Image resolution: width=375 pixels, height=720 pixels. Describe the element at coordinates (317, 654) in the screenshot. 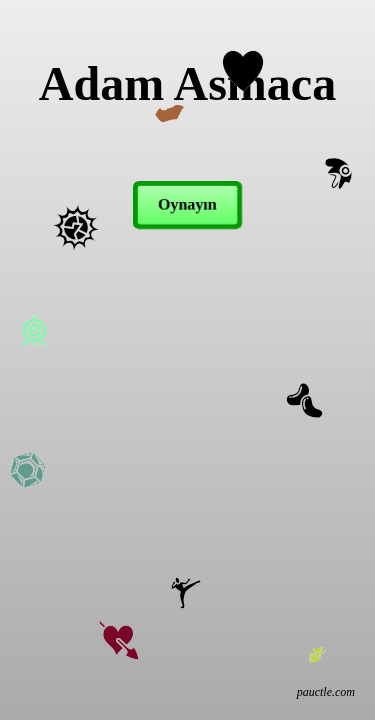

I see `represents a leader or prominent figure in a game` at that location.